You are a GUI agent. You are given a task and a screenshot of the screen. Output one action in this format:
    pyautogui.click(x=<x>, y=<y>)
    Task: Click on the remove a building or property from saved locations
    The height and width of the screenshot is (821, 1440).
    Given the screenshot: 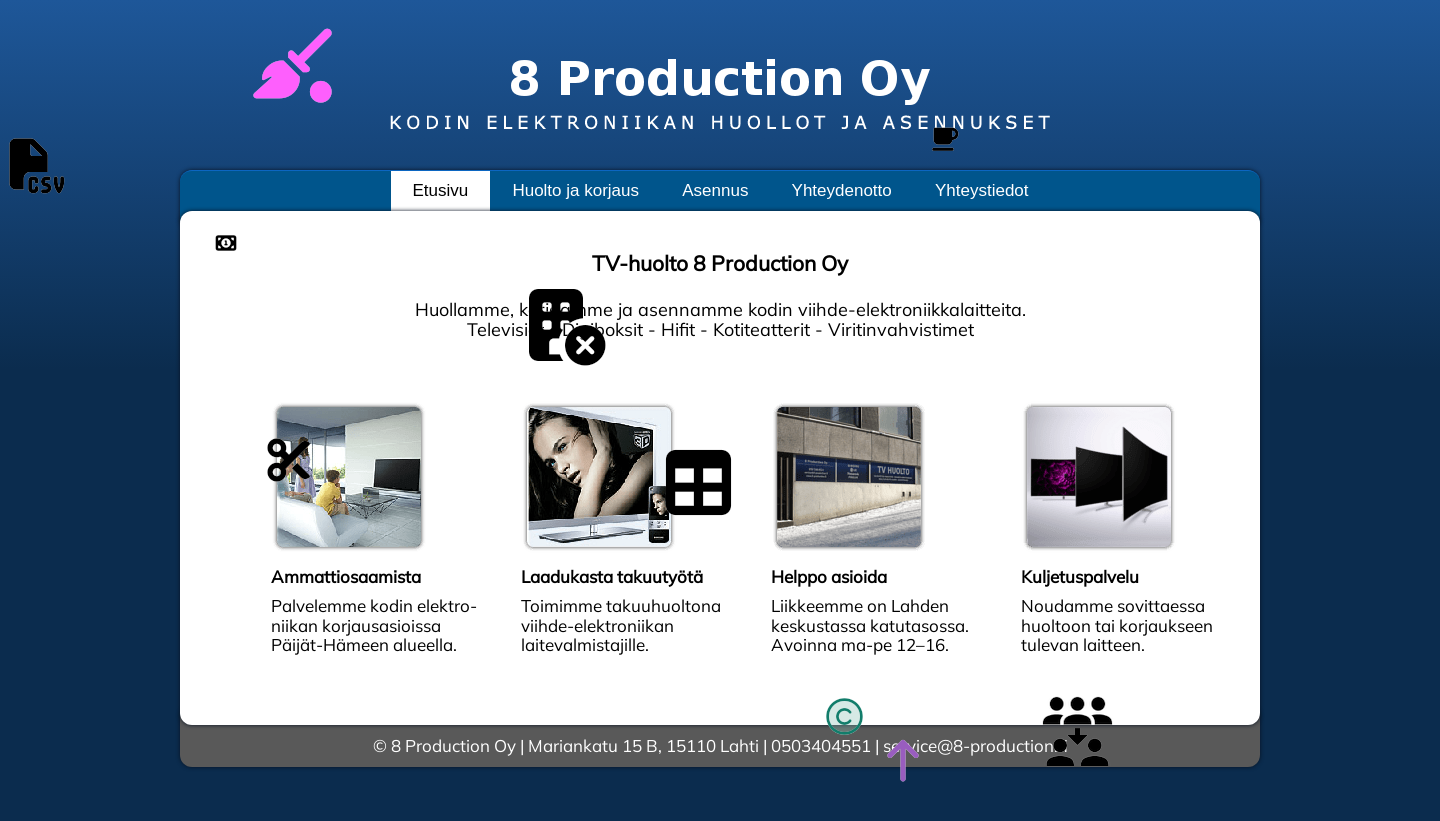 What is the action you would take?
    pyautogui.click(x=565, y=325)
    